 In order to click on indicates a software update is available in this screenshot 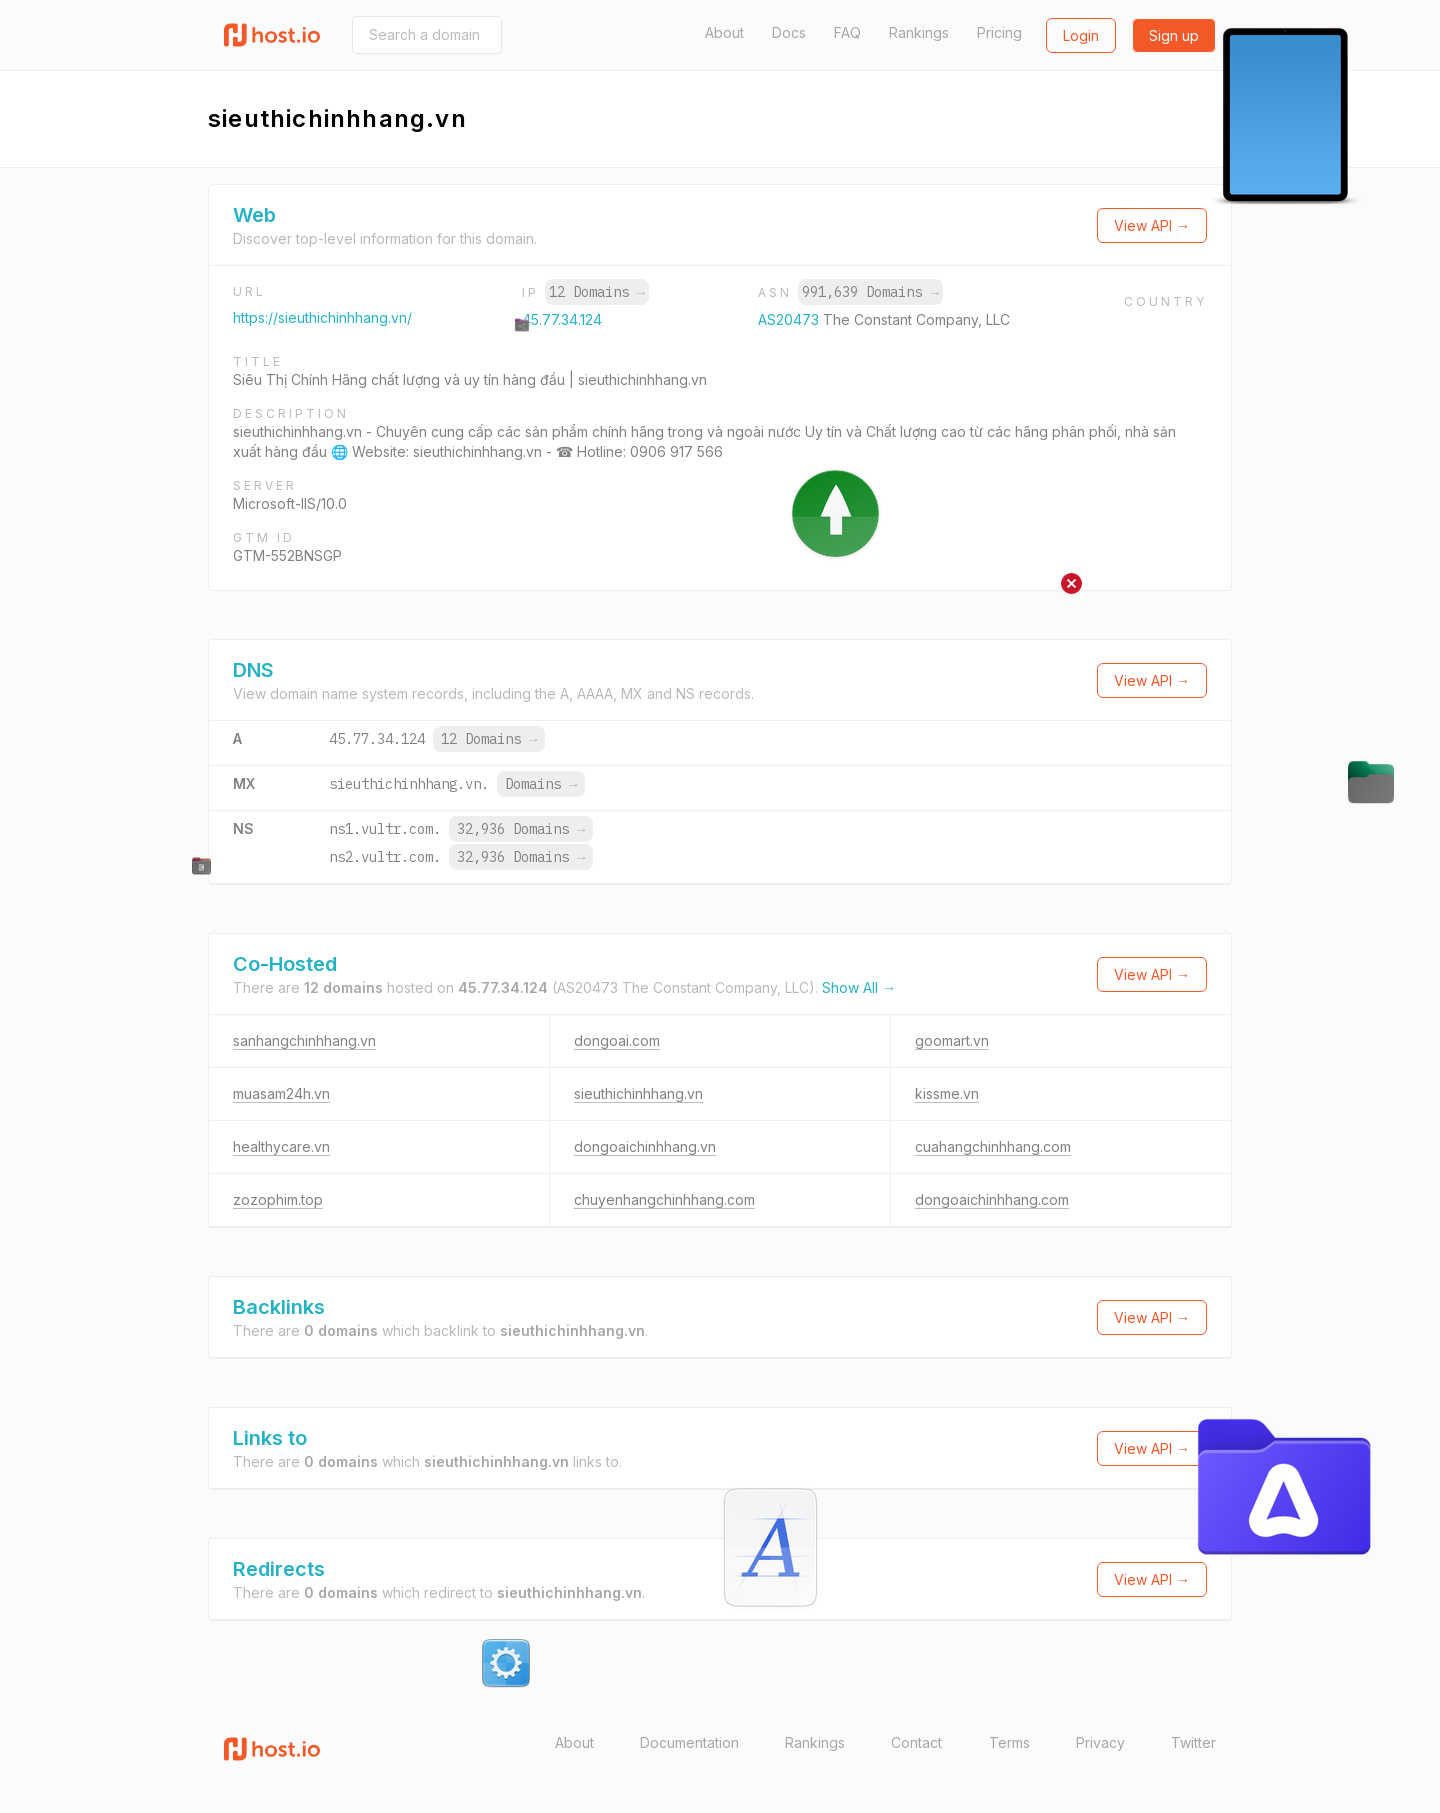, I will do `click(835, 513)`.